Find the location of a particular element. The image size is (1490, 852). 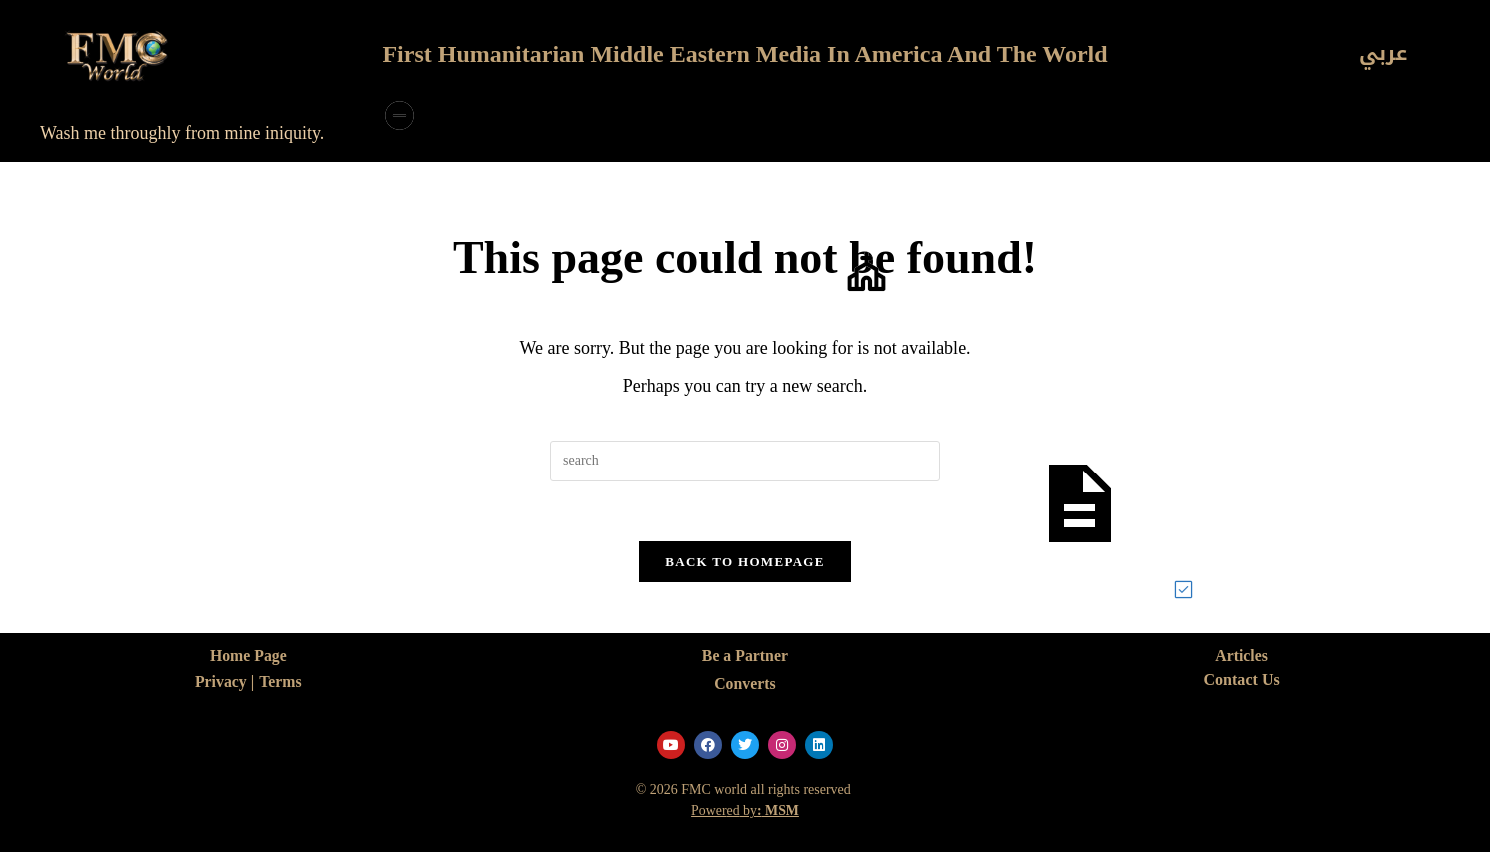

remove an item from a list or cart is located at coordinates (399, 115).